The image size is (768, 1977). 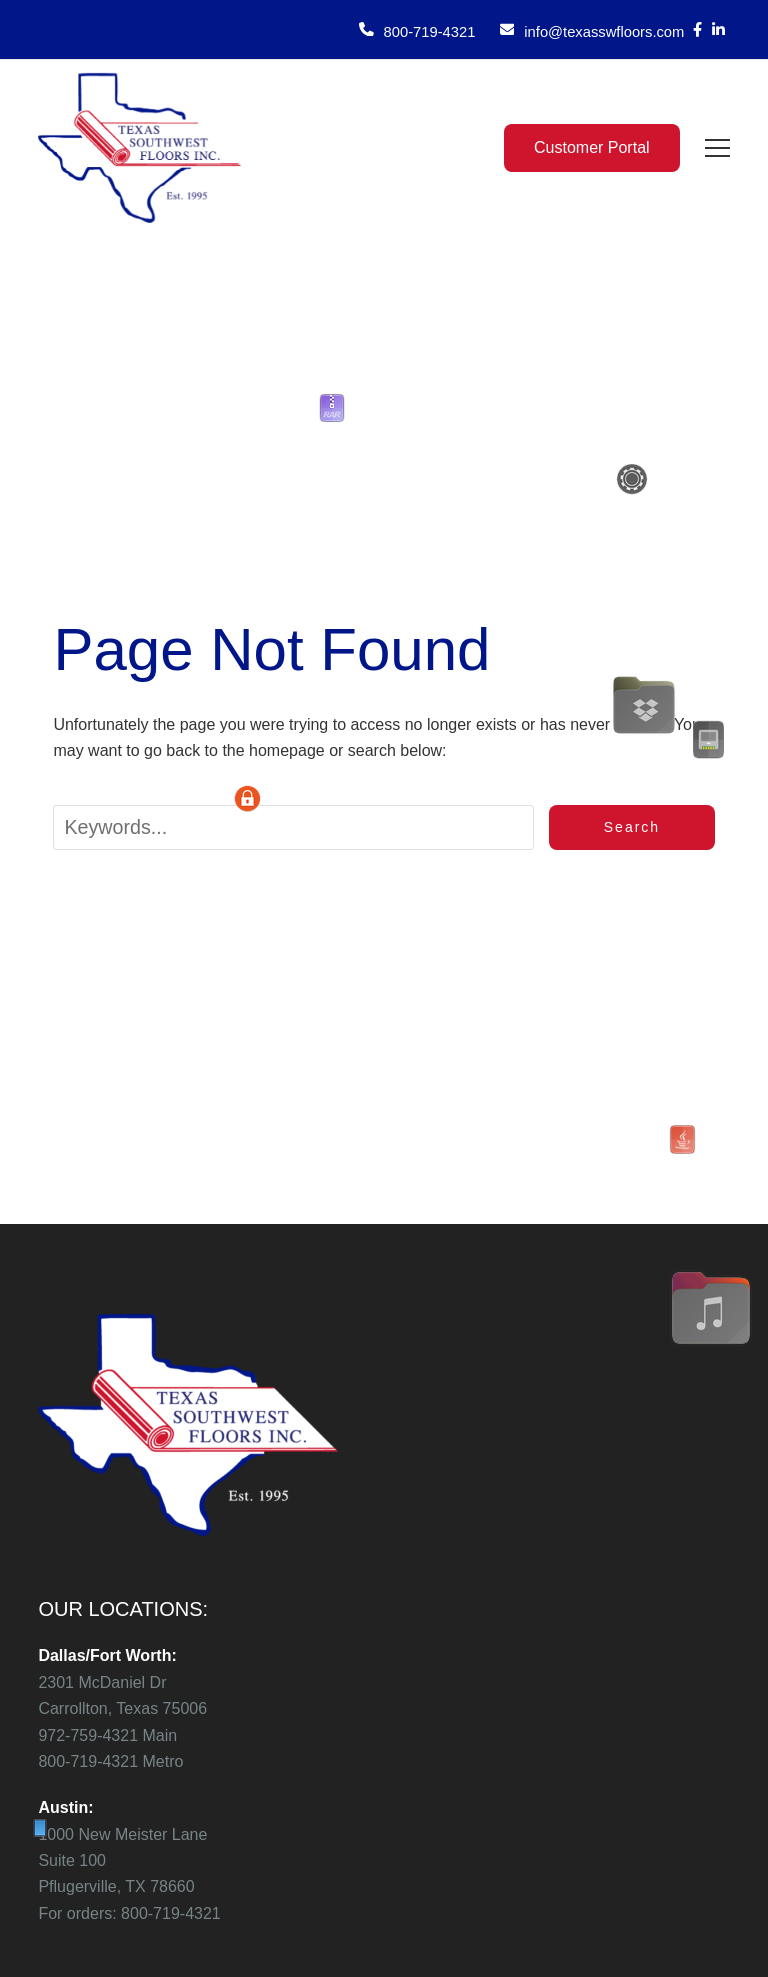 What do you see at coordinates (644, 705) in the screenshot?
I see `open your dropbox synced folder` at bounding box center [644, 705].